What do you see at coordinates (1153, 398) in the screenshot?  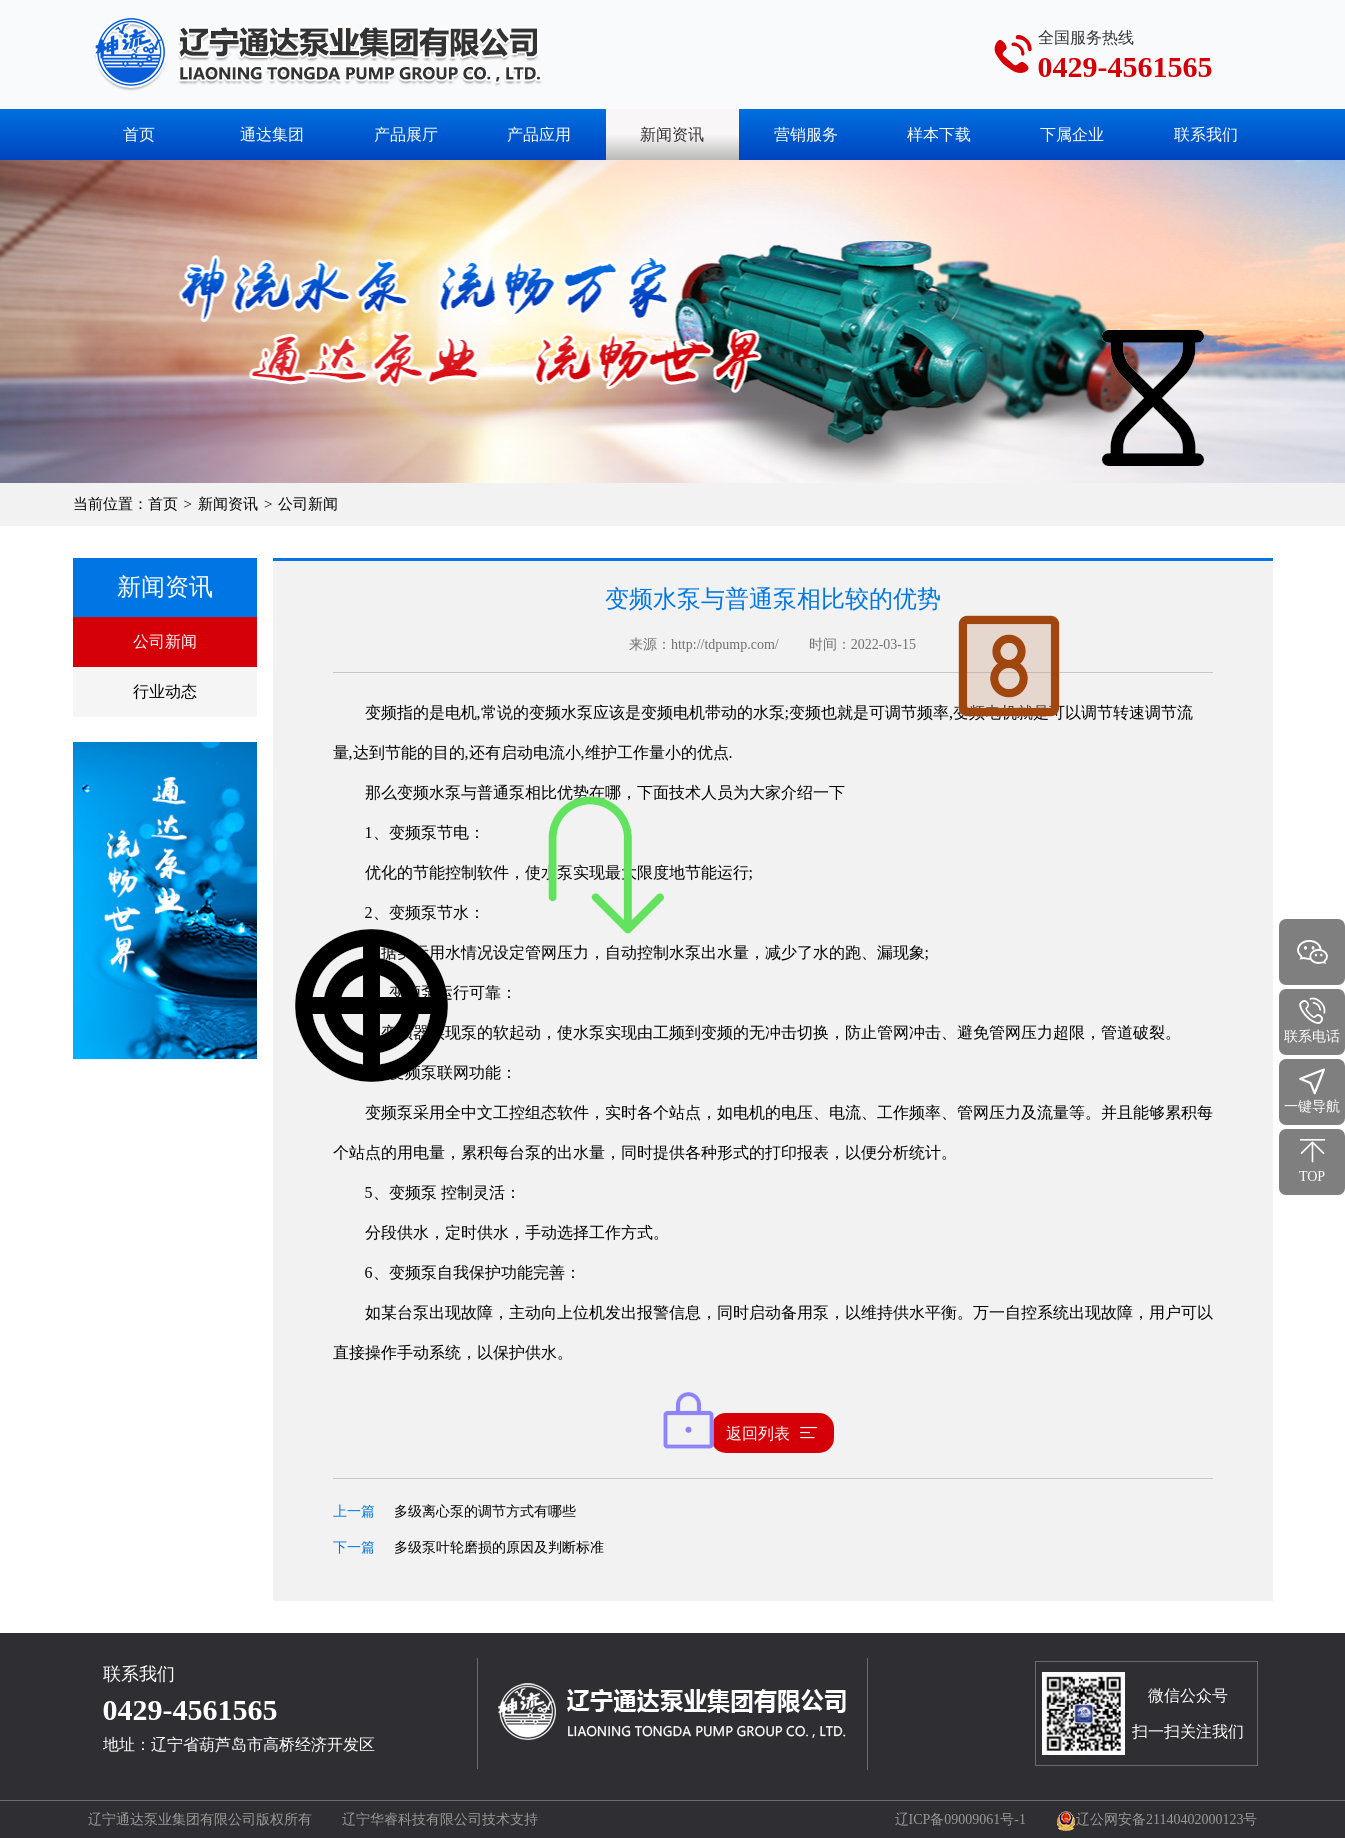 I see `indicates loading or processing in progress` at bounding box center [1153, 398].